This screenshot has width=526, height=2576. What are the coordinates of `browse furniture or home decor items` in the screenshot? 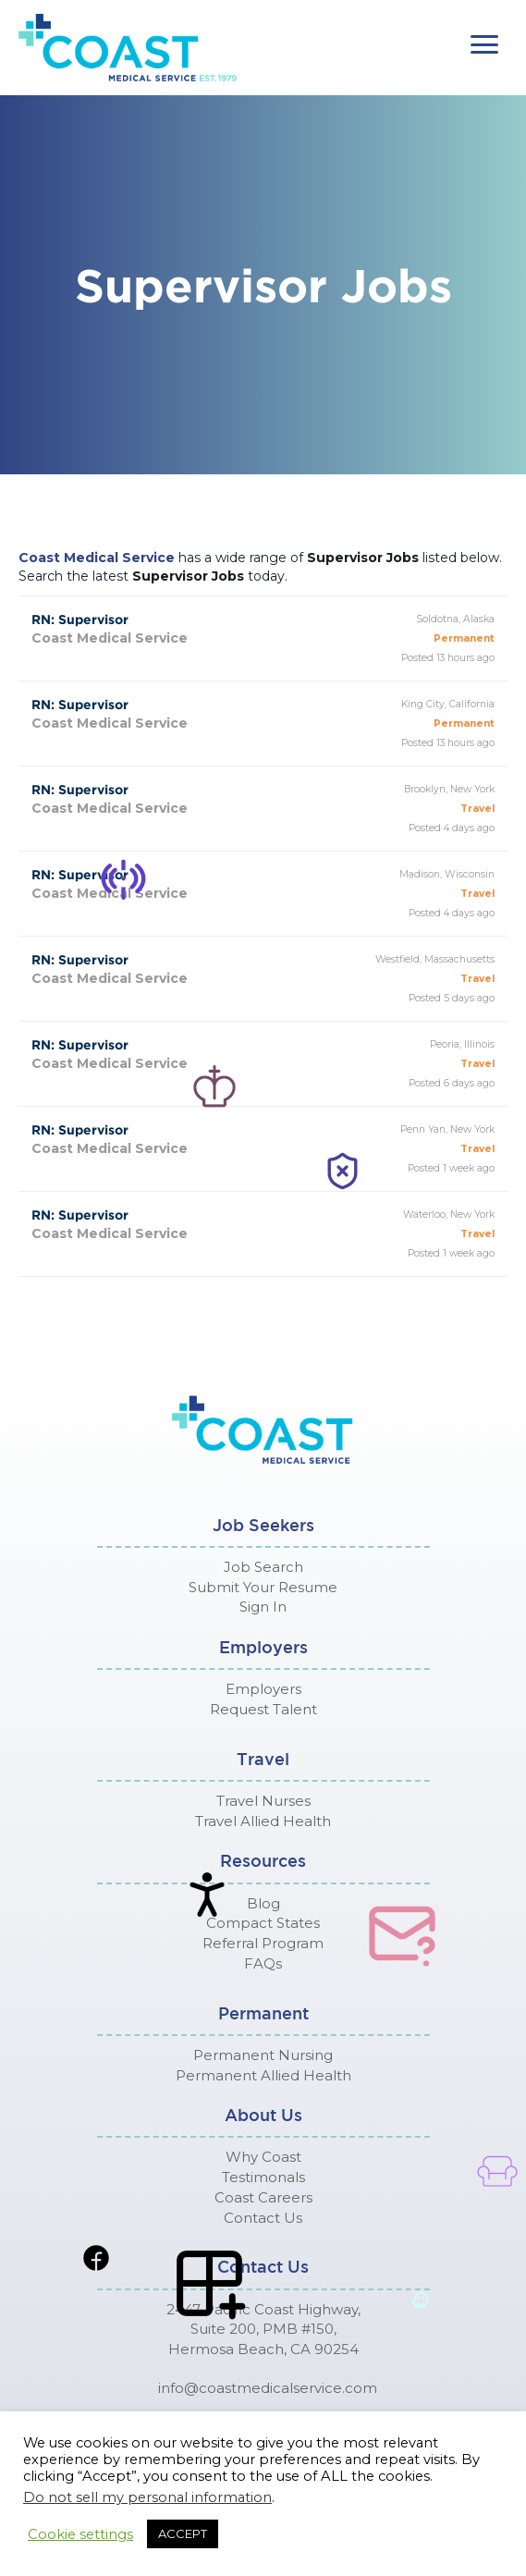 It's located at (497, 2172).